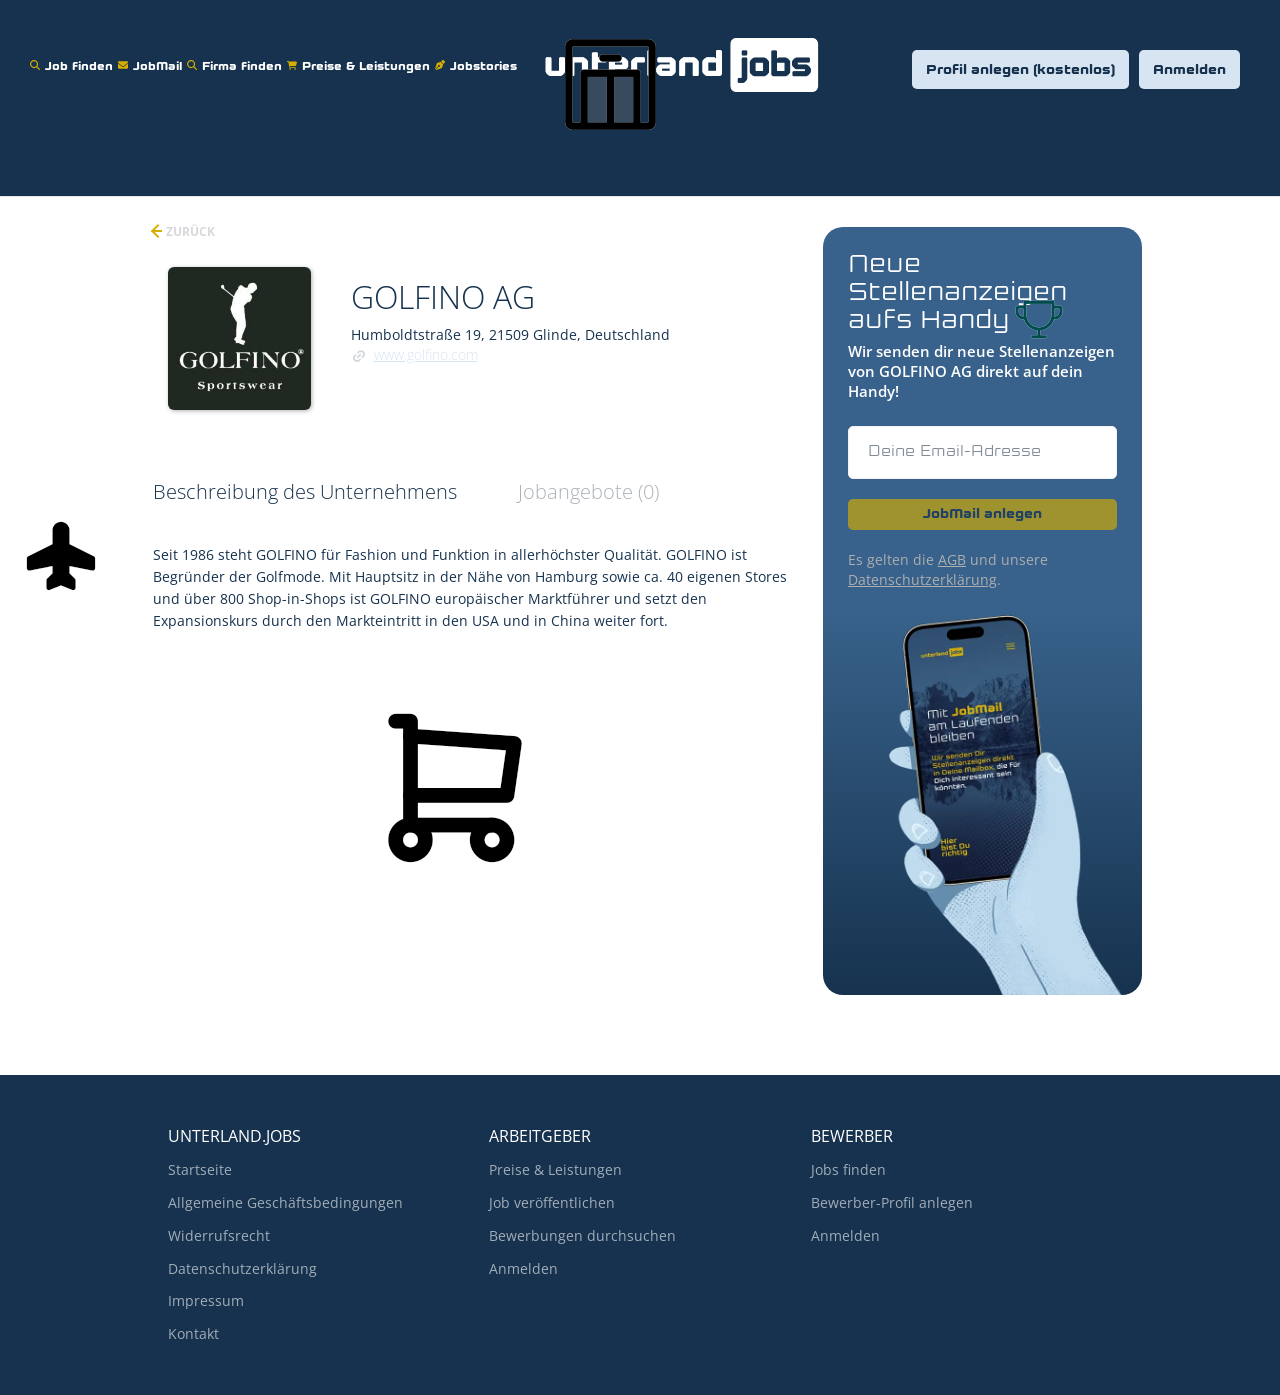 This screenshot has width=1280, height=1395. I want to click on view your shopping cart, so click(455, 788).